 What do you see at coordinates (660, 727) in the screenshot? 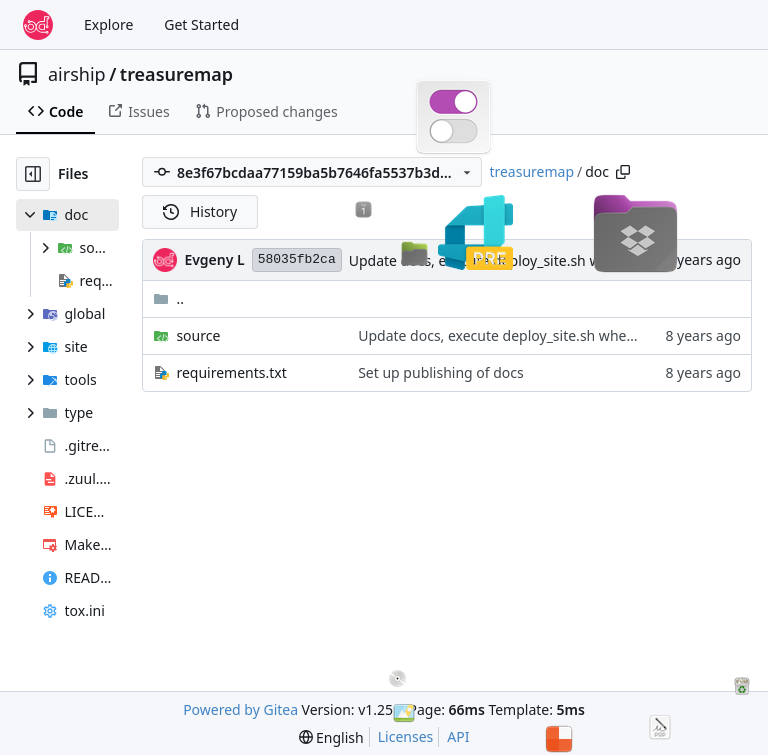
I see `a PGP signature file for verifying authenticity` at bounding box center [660, 727].